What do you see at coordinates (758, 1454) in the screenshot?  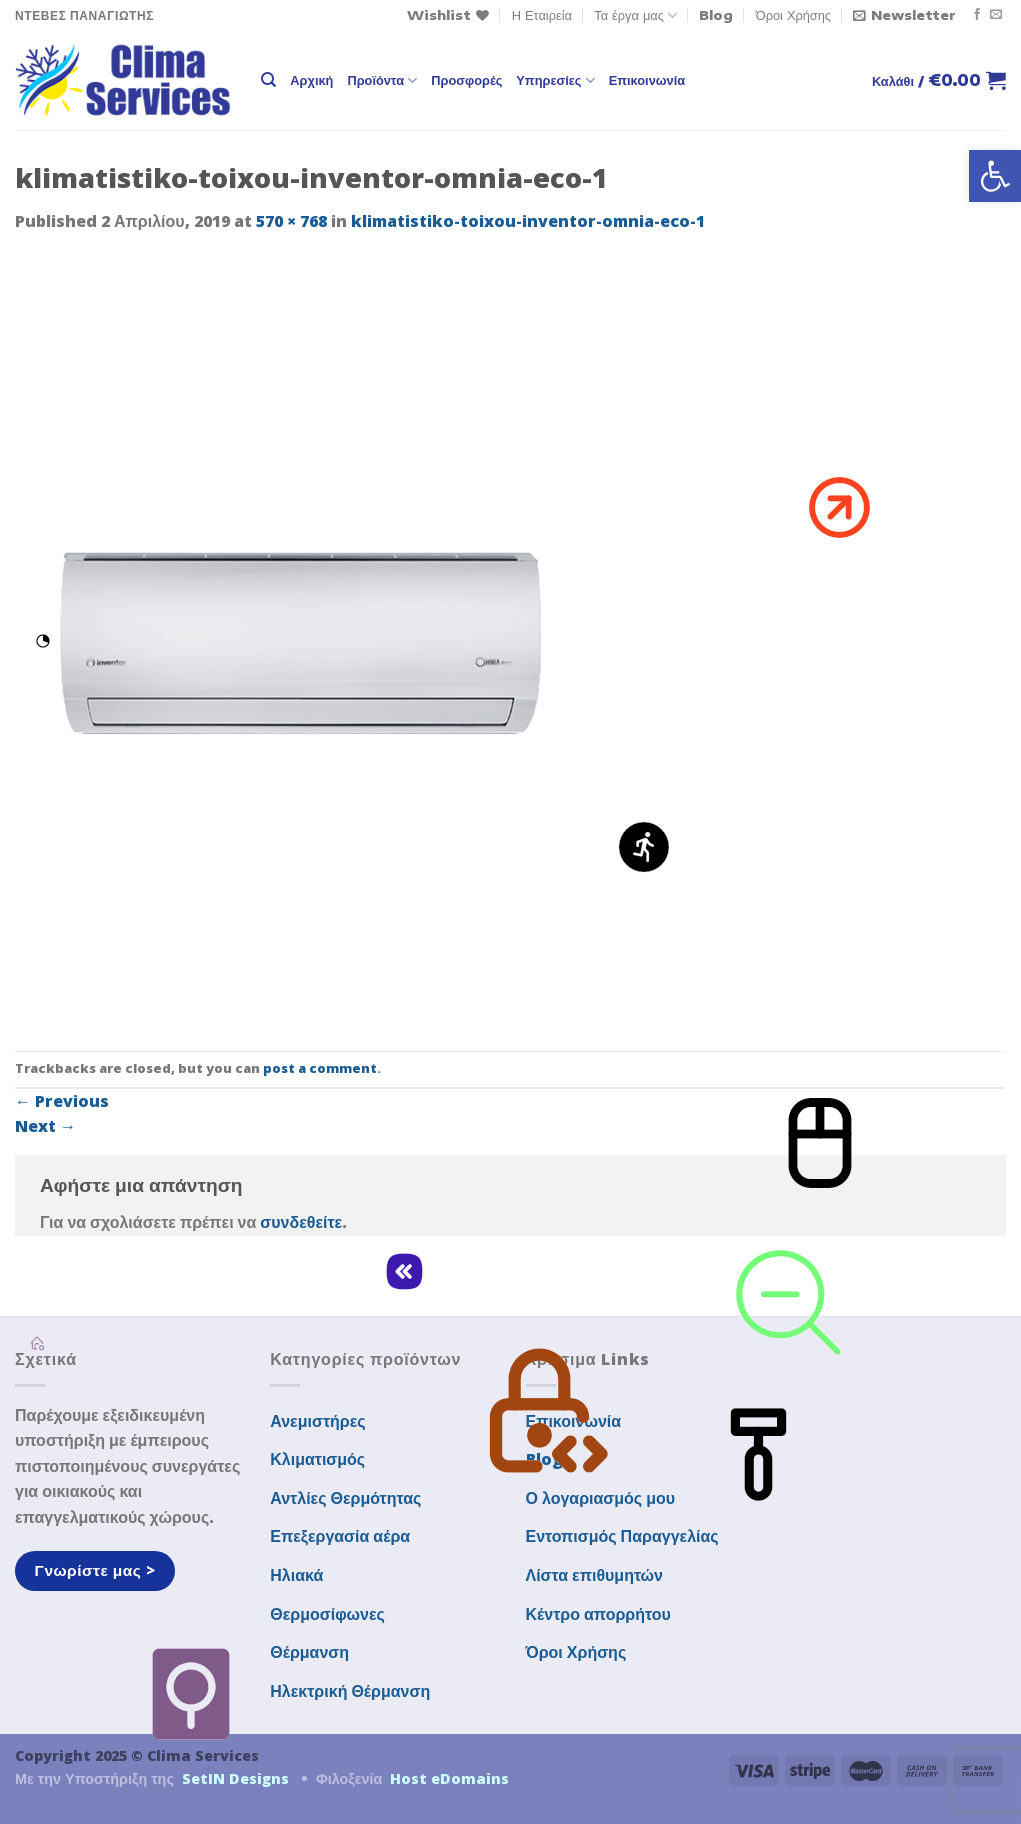 I see `grooming or personal care tools` at bounding box center [758, 1454].